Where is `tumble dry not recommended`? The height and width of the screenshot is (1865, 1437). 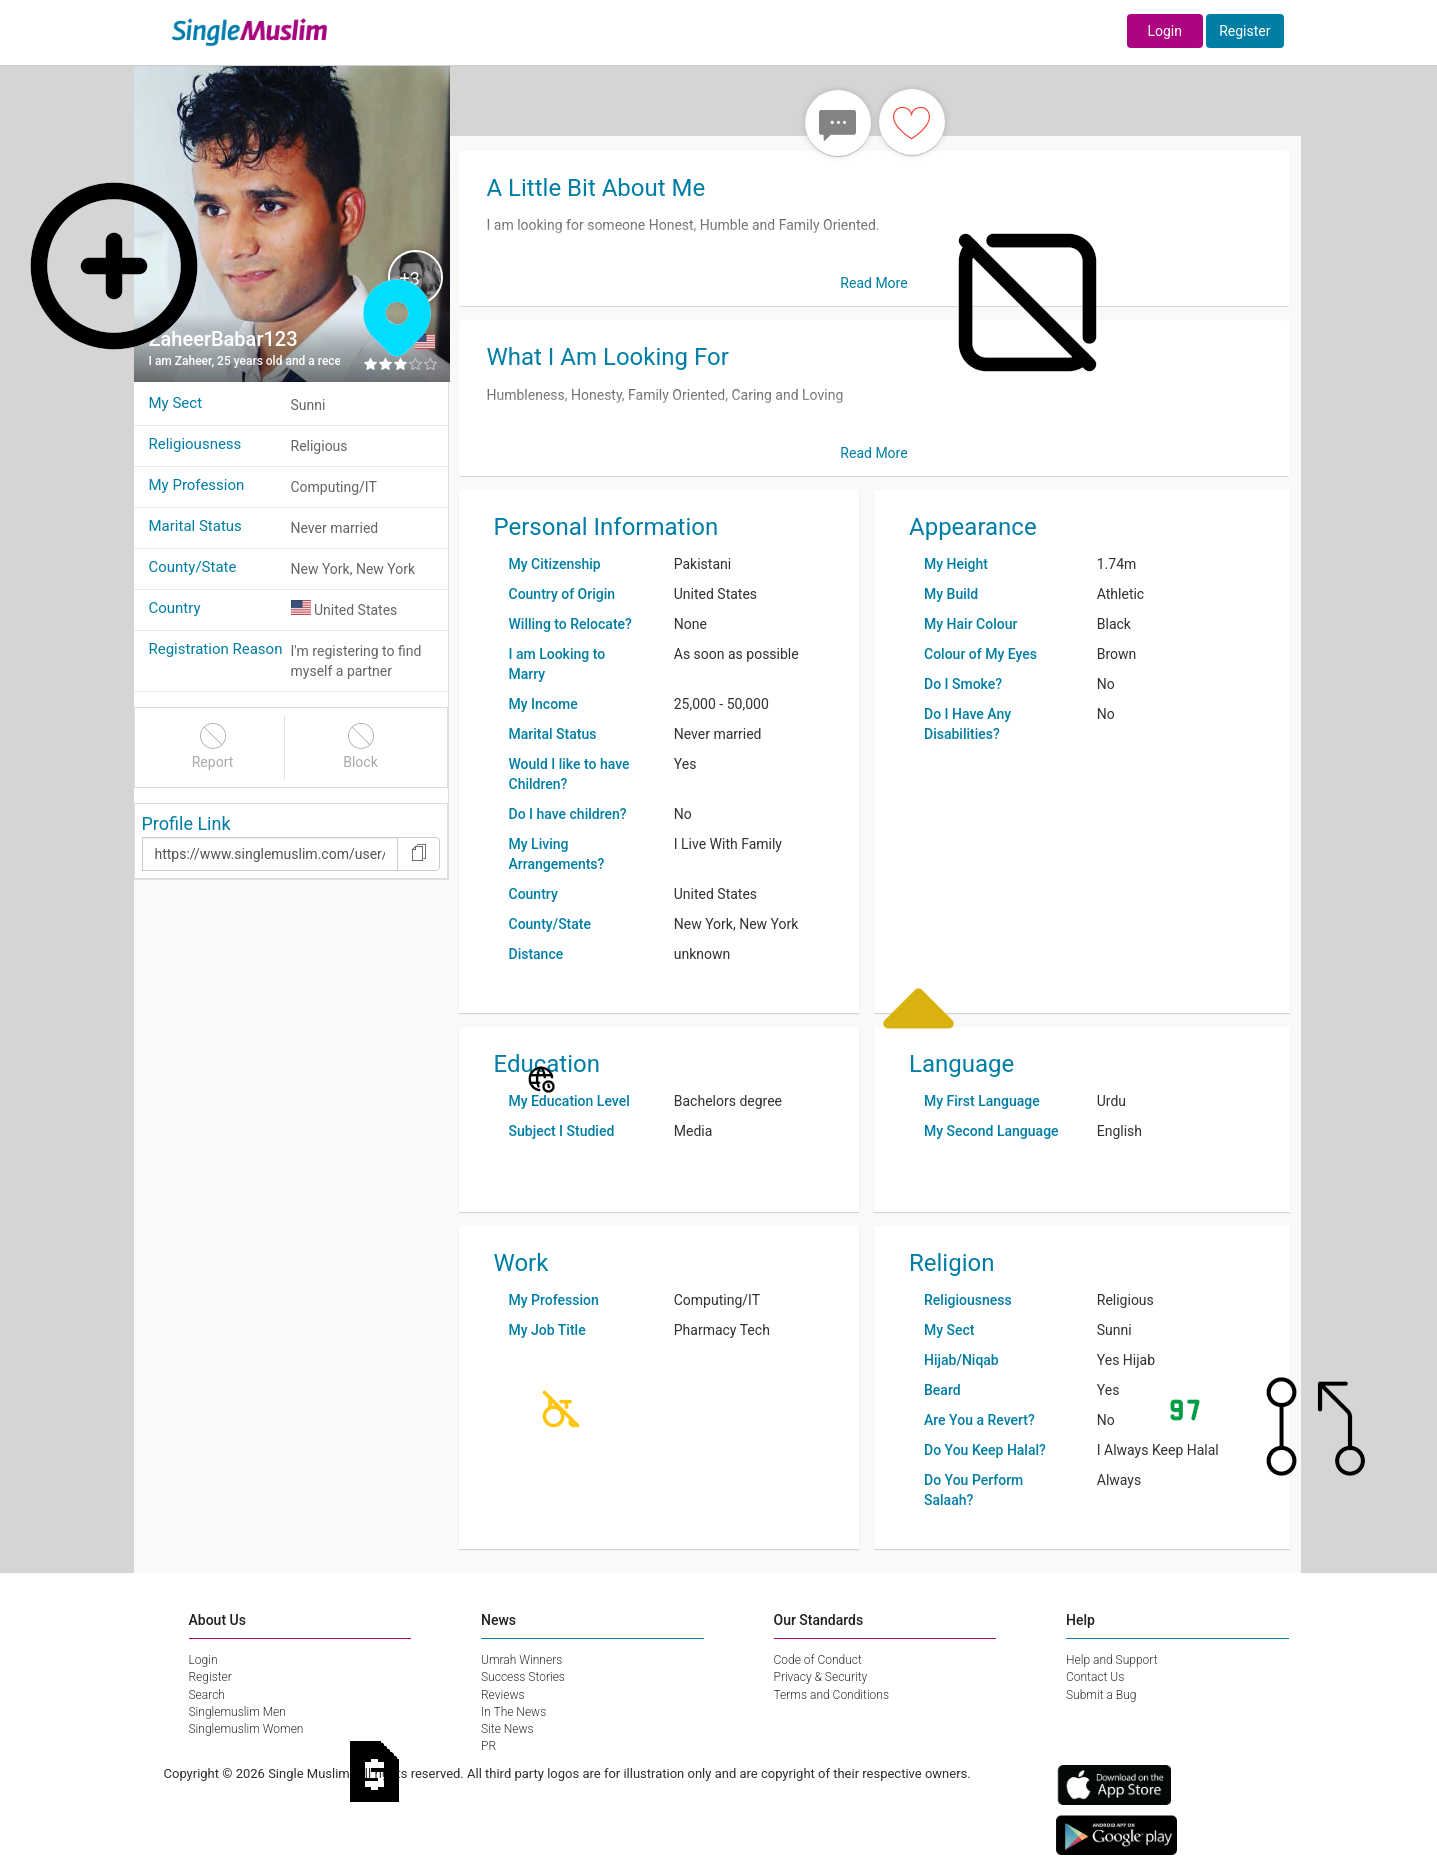
tumble dry not recommended is located at coordinates (1027, 302).